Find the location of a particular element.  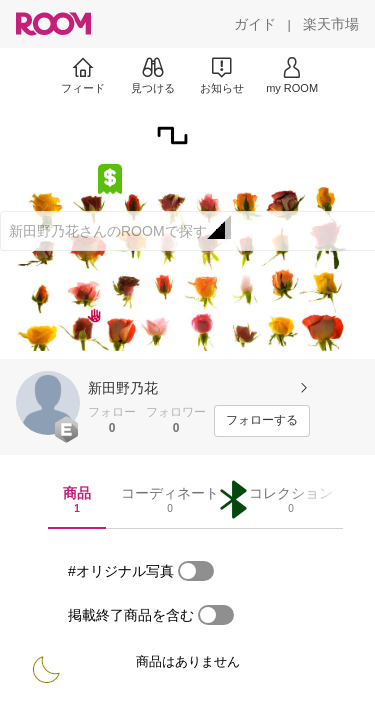

toggle bluetooth connectivity on or off is located at coordinates (233, 499).